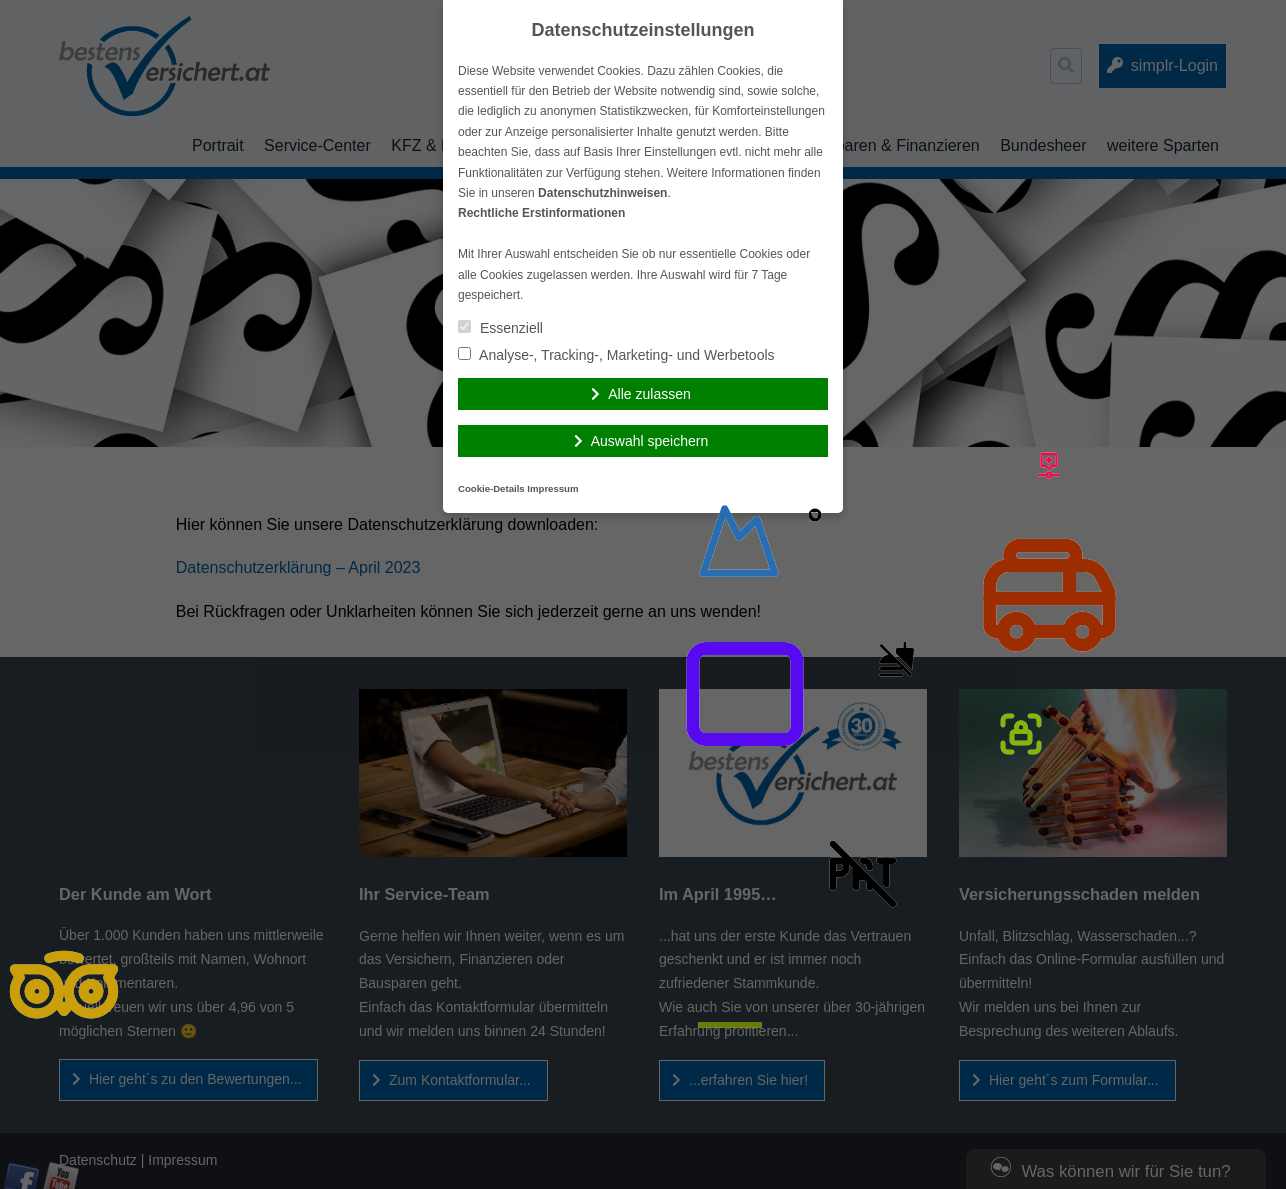 This screenshot has height=1189, width=1286. I want to click on access secure or locked content, so click(1021, 734).